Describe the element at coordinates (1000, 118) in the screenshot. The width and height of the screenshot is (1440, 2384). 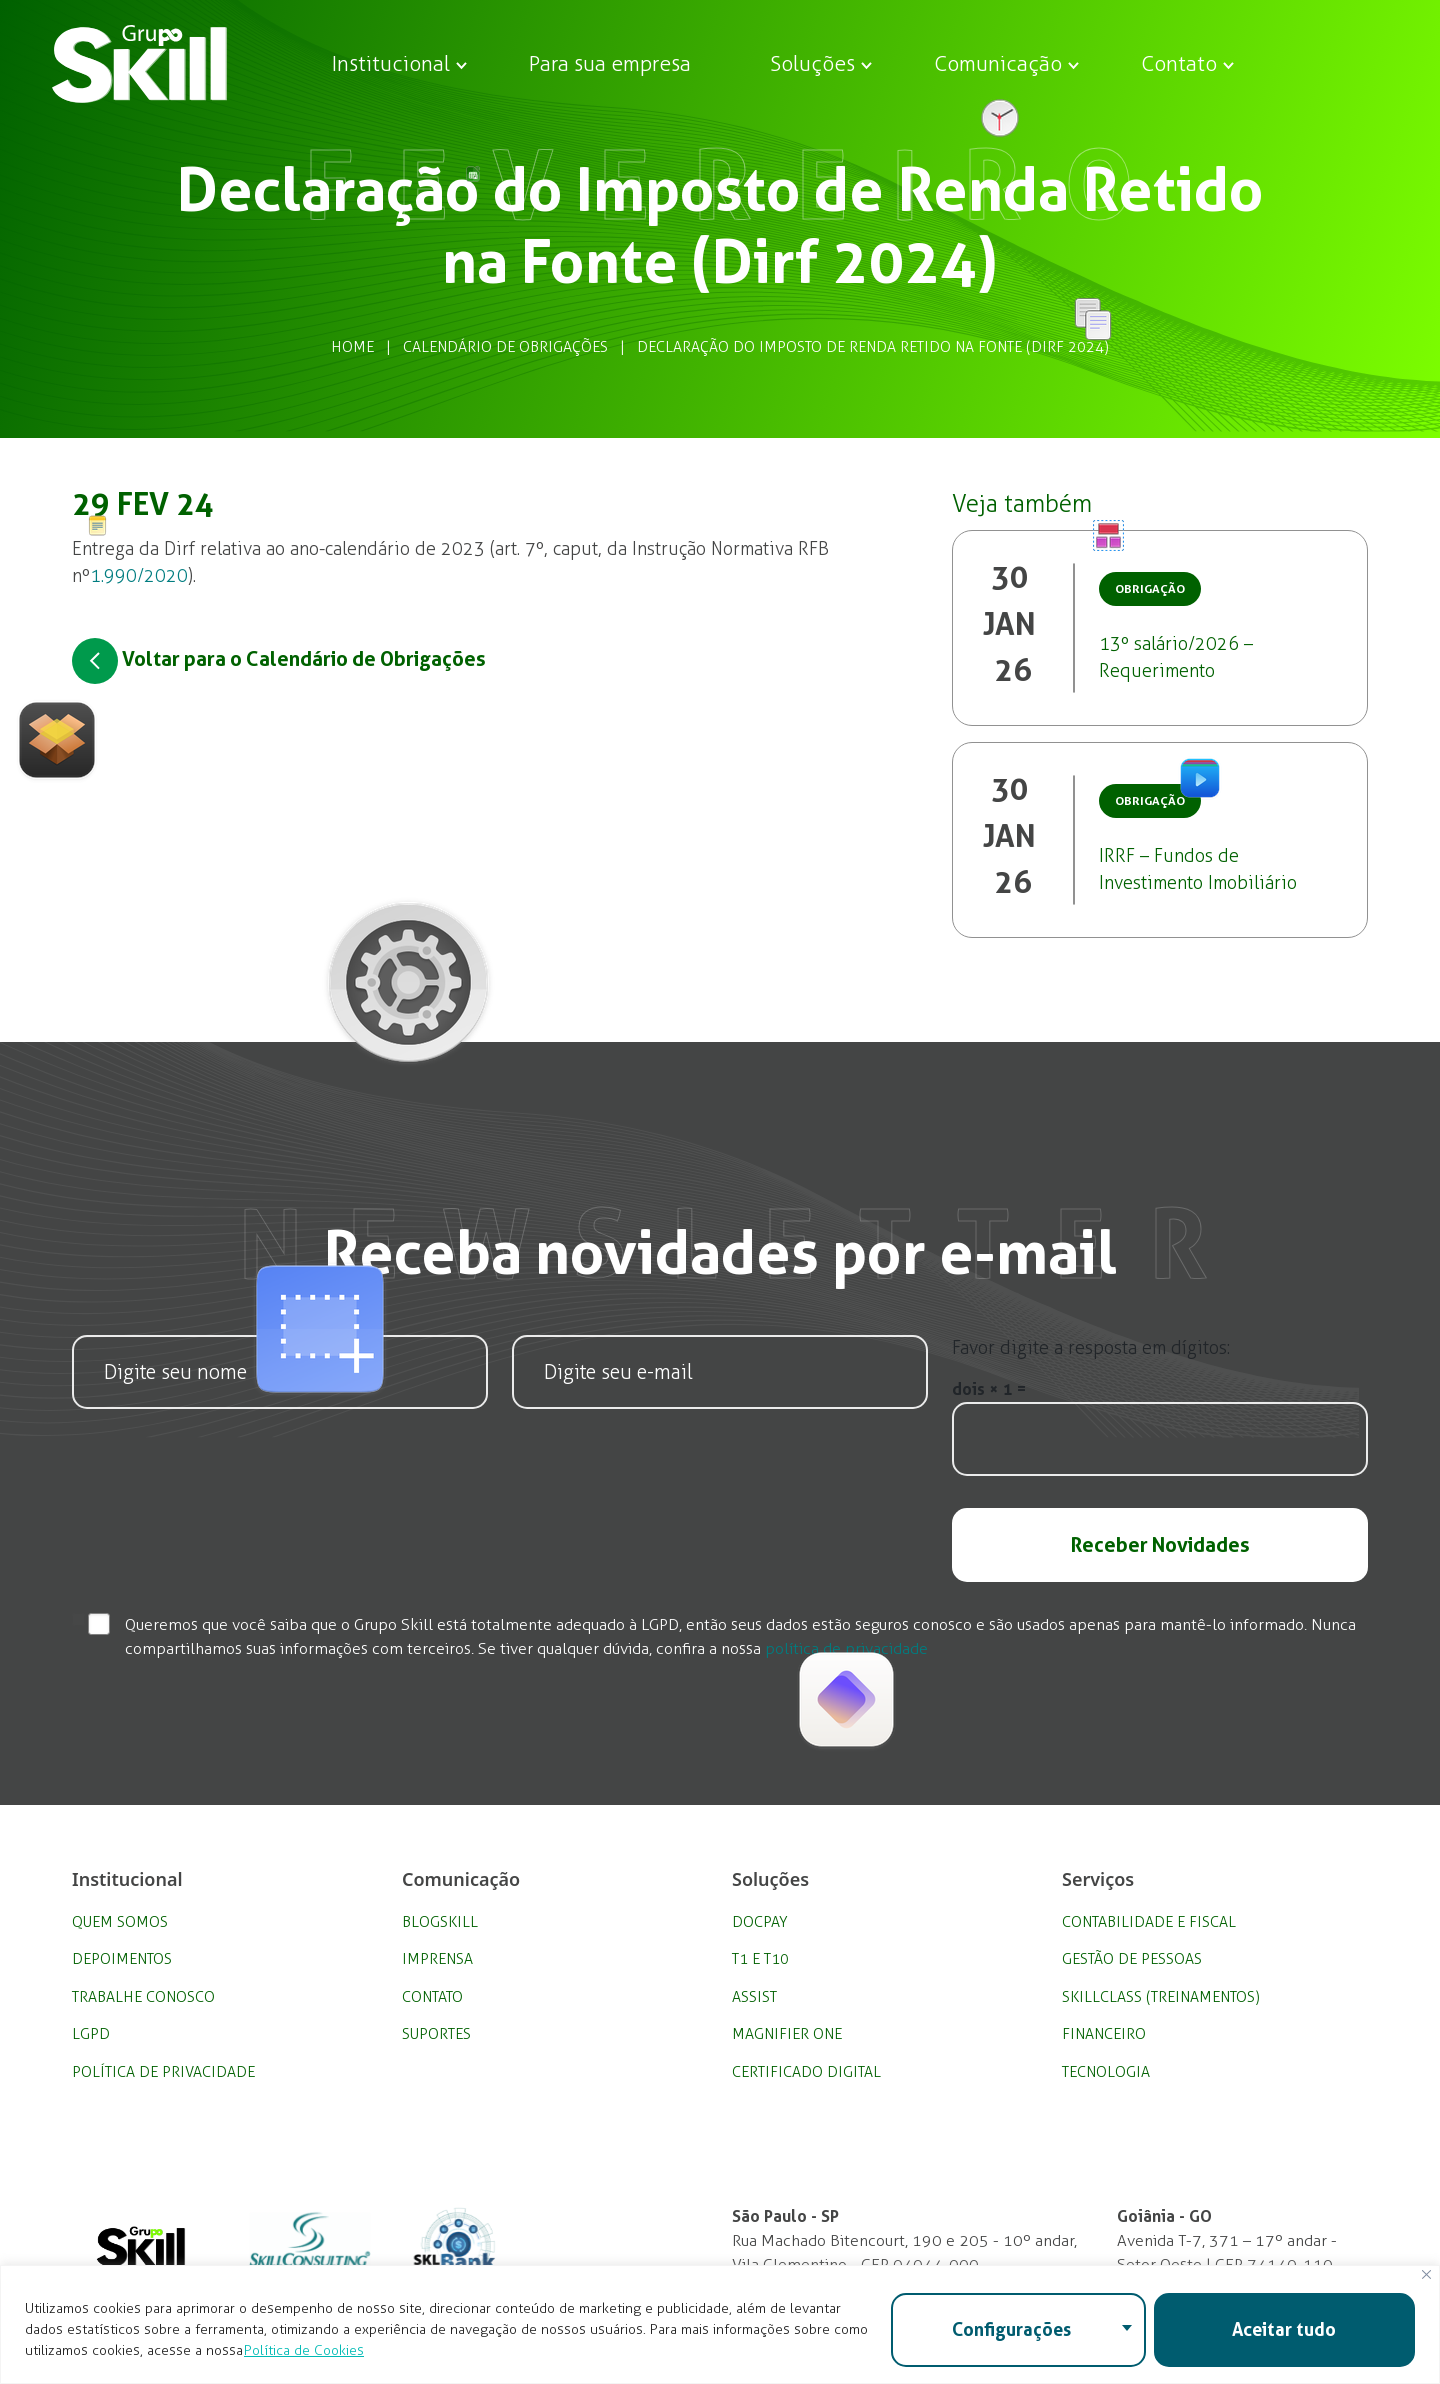
I see `access recently opened files or folders` at that location.